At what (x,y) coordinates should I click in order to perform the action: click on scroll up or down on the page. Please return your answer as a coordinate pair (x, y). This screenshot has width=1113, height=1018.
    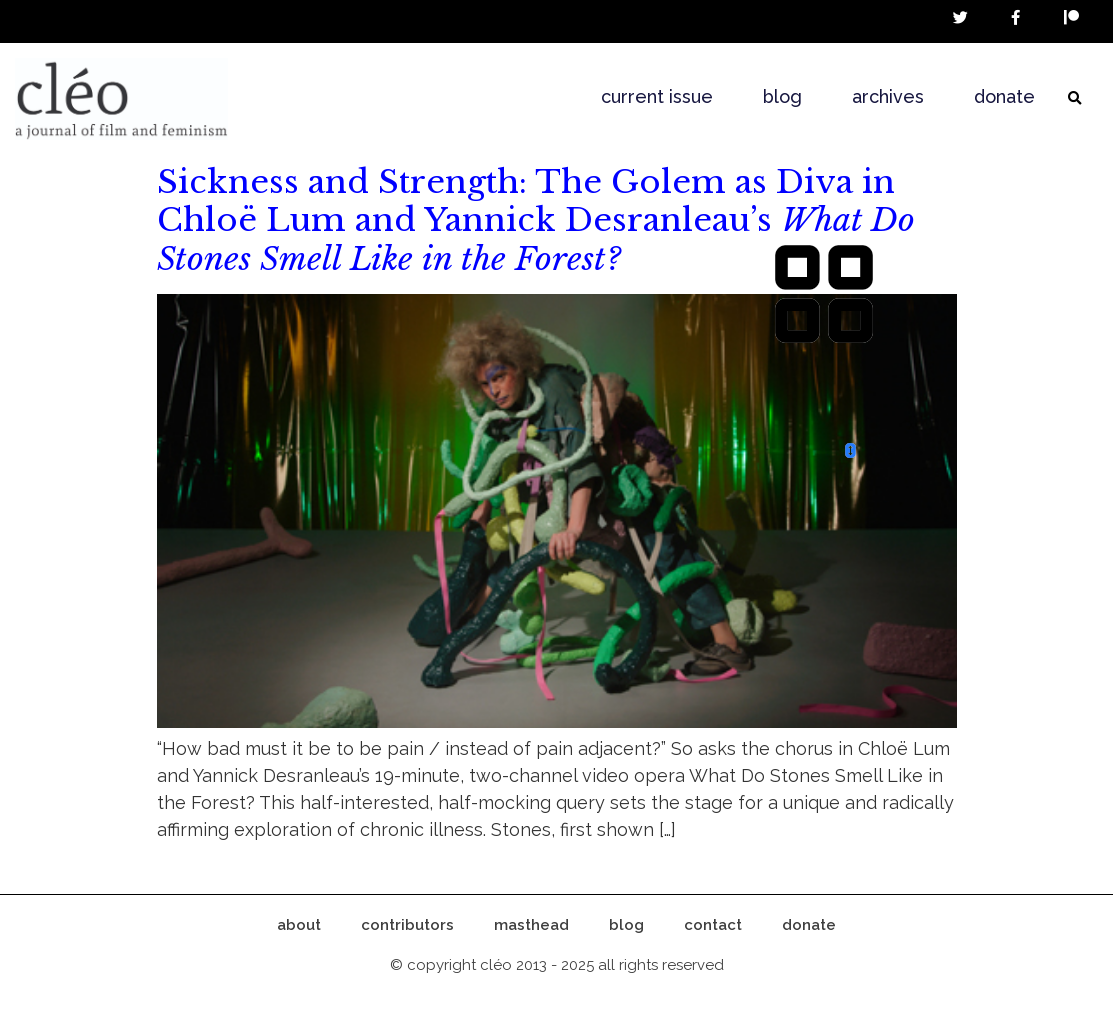
    Looking at the image, I should click on (850, 450).